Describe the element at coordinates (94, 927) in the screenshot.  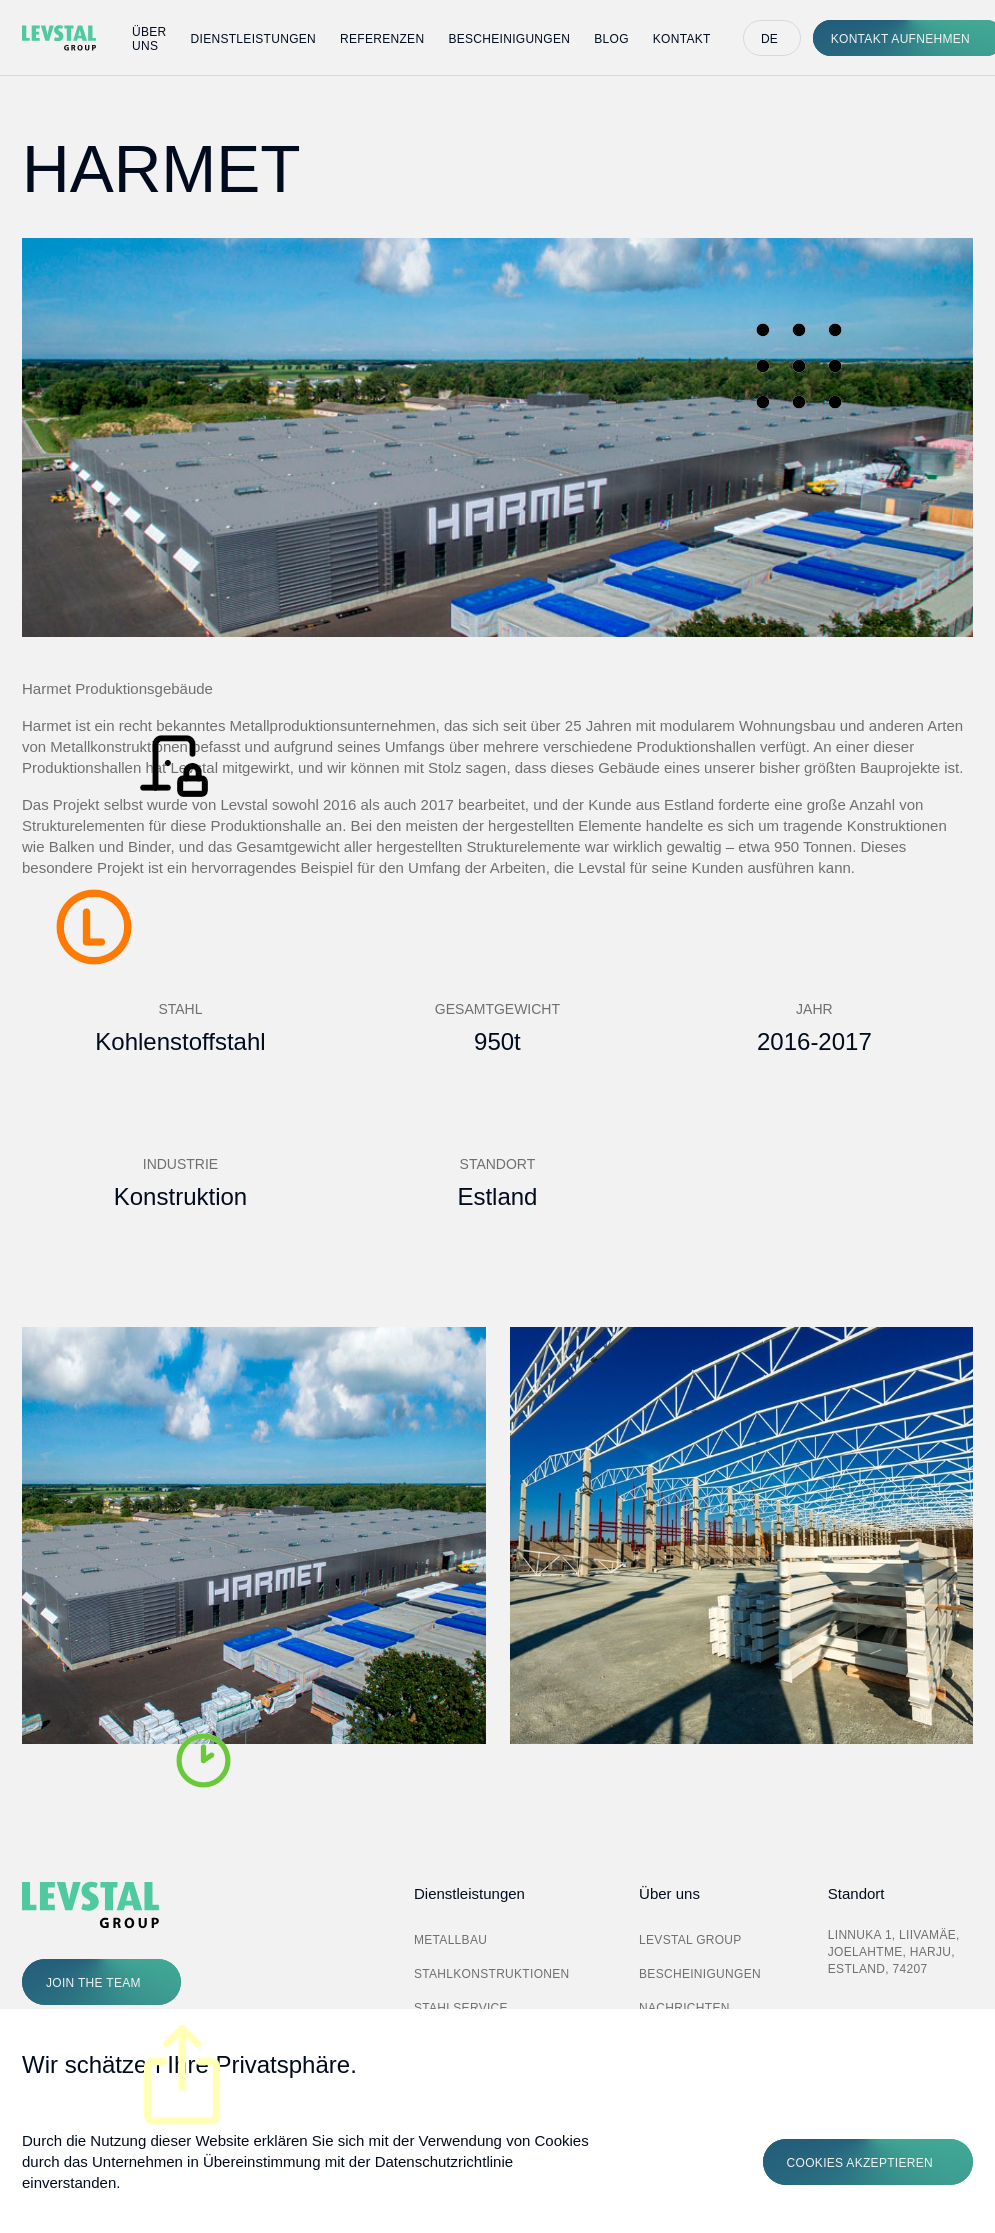
I see `indicates a "large" size option` at that location.